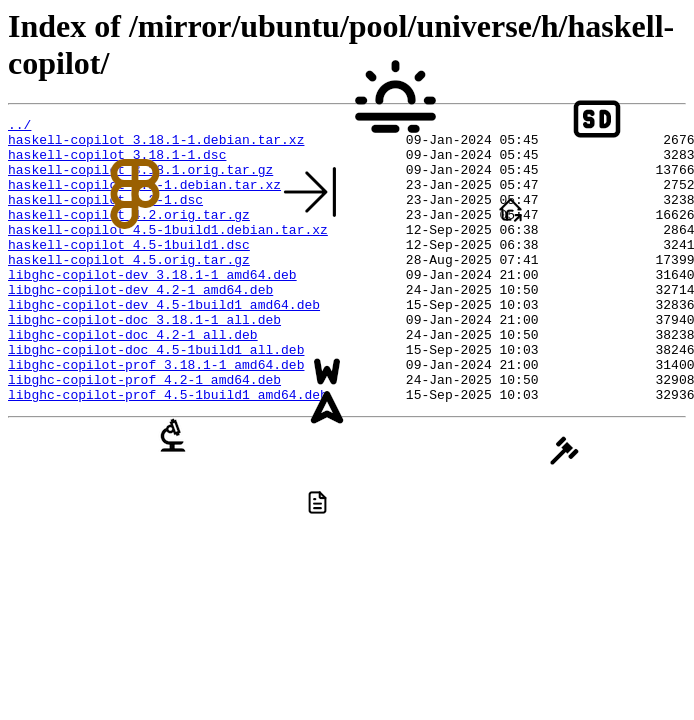  What do you see at coordinates (563, 451) in the screenshot?
I see `access legal terms and conditions` at bounding box center [563, 451].